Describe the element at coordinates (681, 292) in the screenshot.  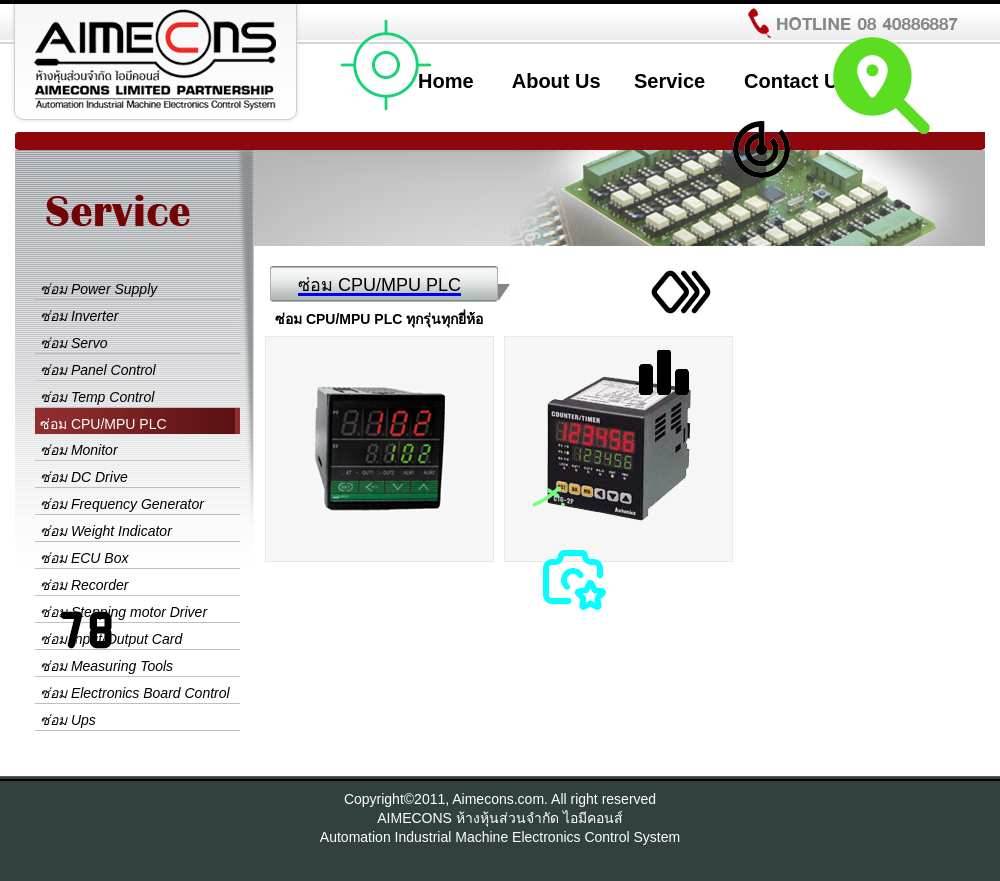
I see `access keyframe animation controls` at that location.